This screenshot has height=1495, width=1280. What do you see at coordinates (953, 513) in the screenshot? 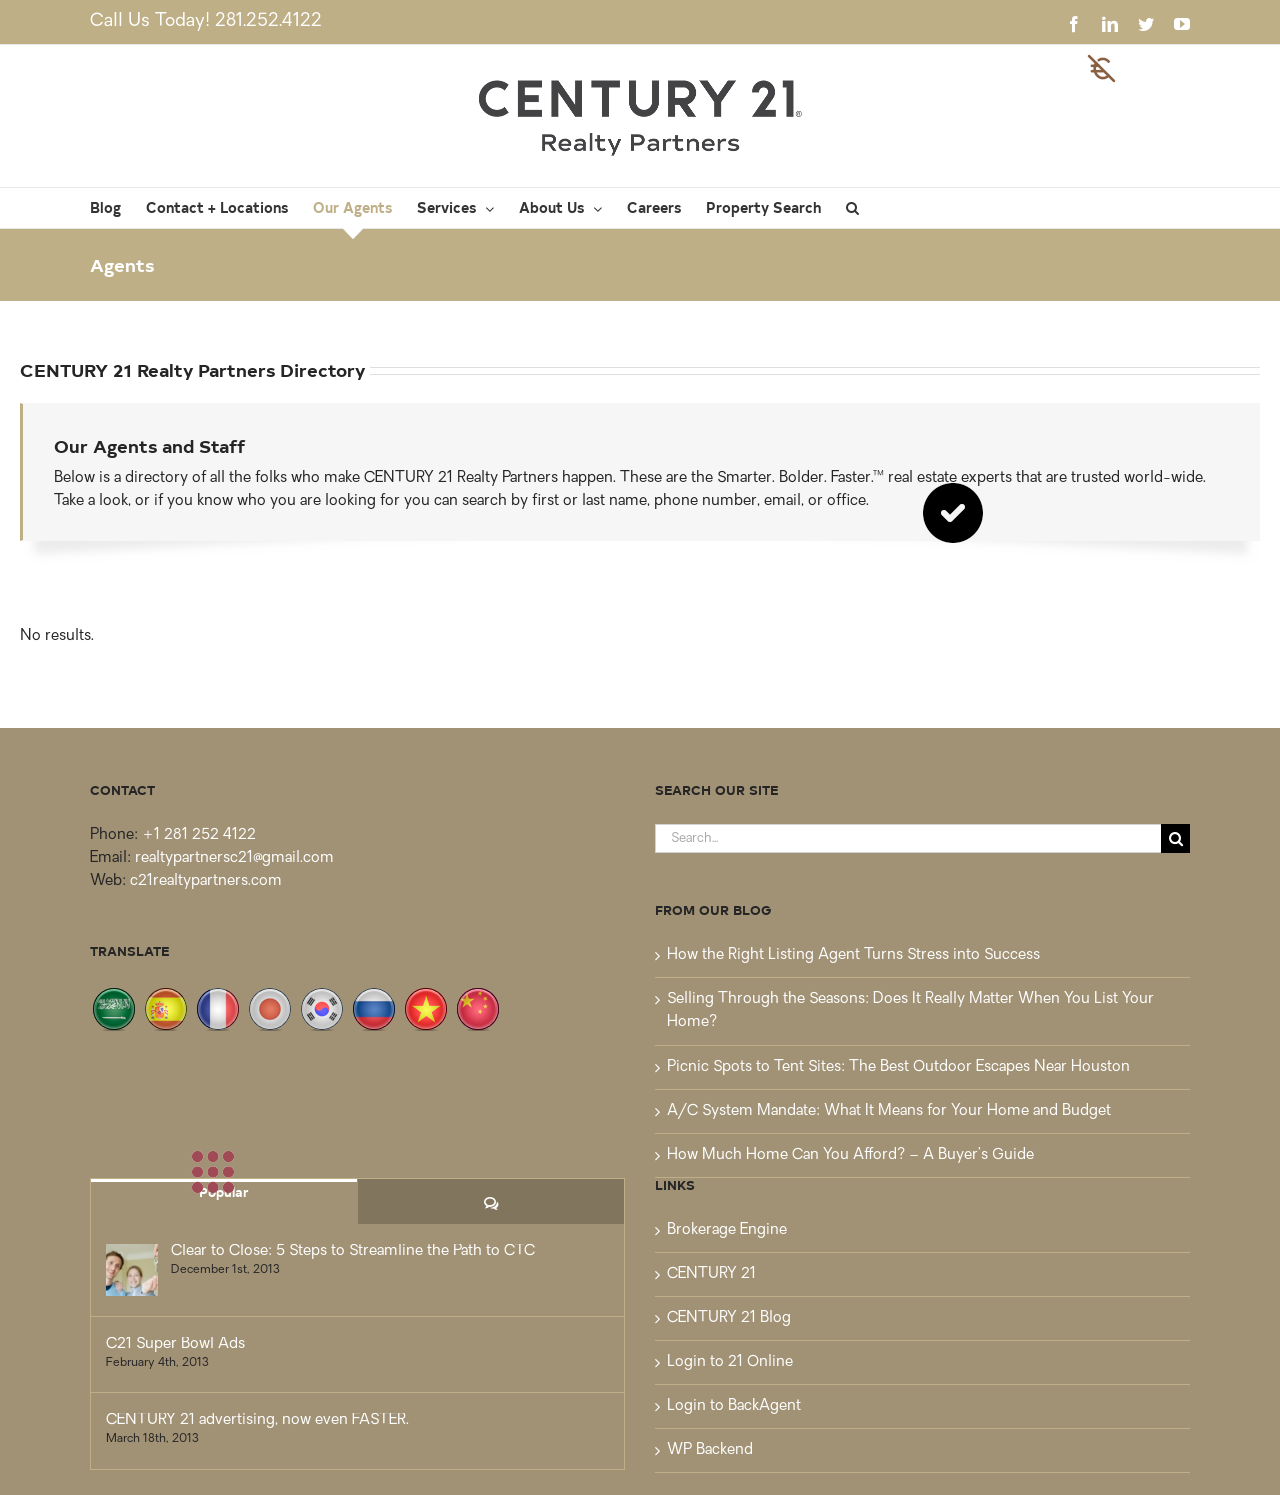
I see `indicates a completed or successful action` at bounding box center [953, 513].